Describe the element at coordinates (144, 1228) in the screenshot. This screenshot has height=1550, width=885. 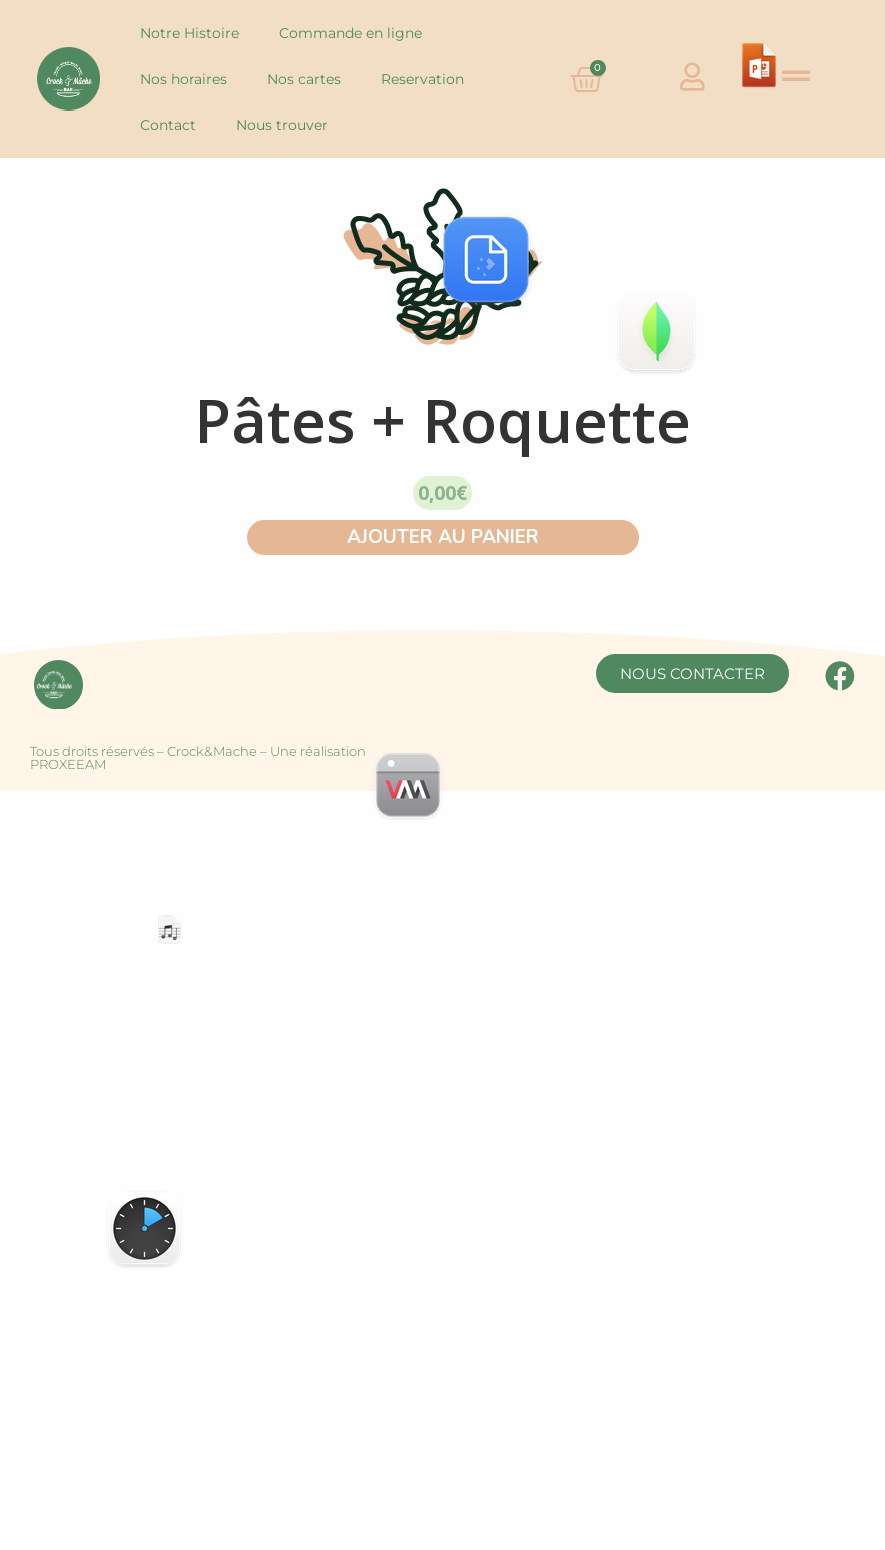
I see `open safe eyes app for screen break reminders` at that location.